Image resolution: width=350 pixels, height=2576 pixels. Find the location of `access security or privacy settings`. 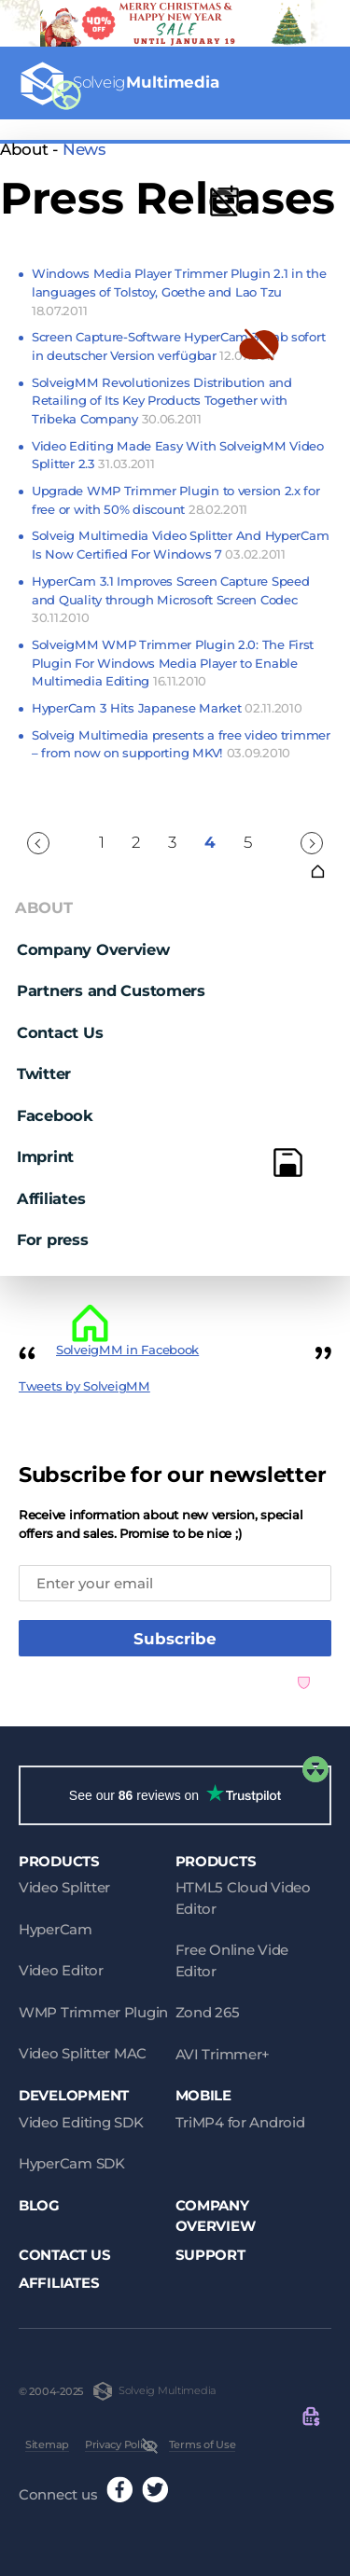

access security or privacy settings is located at coordinates (303, 1682).